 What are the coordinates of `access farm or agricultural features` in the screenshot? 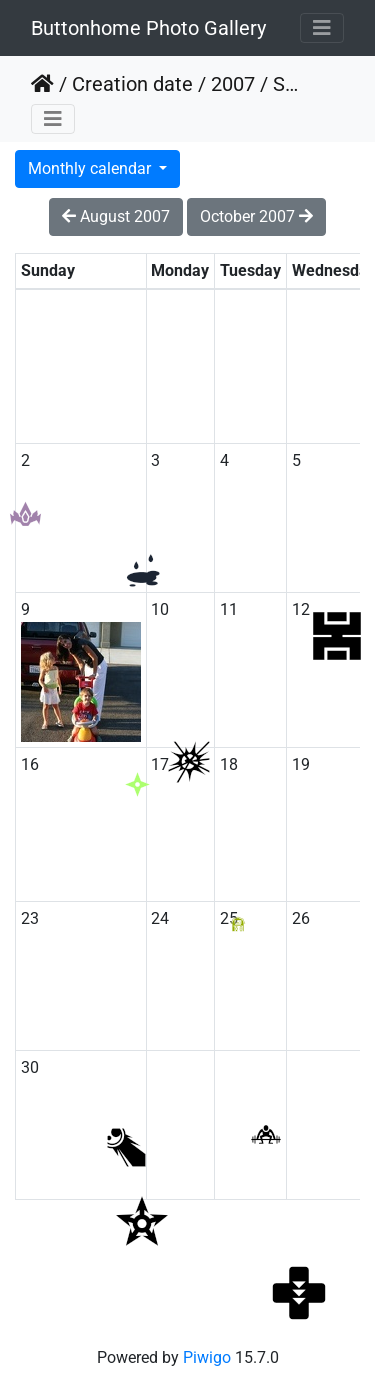 It's located at (238, 924).